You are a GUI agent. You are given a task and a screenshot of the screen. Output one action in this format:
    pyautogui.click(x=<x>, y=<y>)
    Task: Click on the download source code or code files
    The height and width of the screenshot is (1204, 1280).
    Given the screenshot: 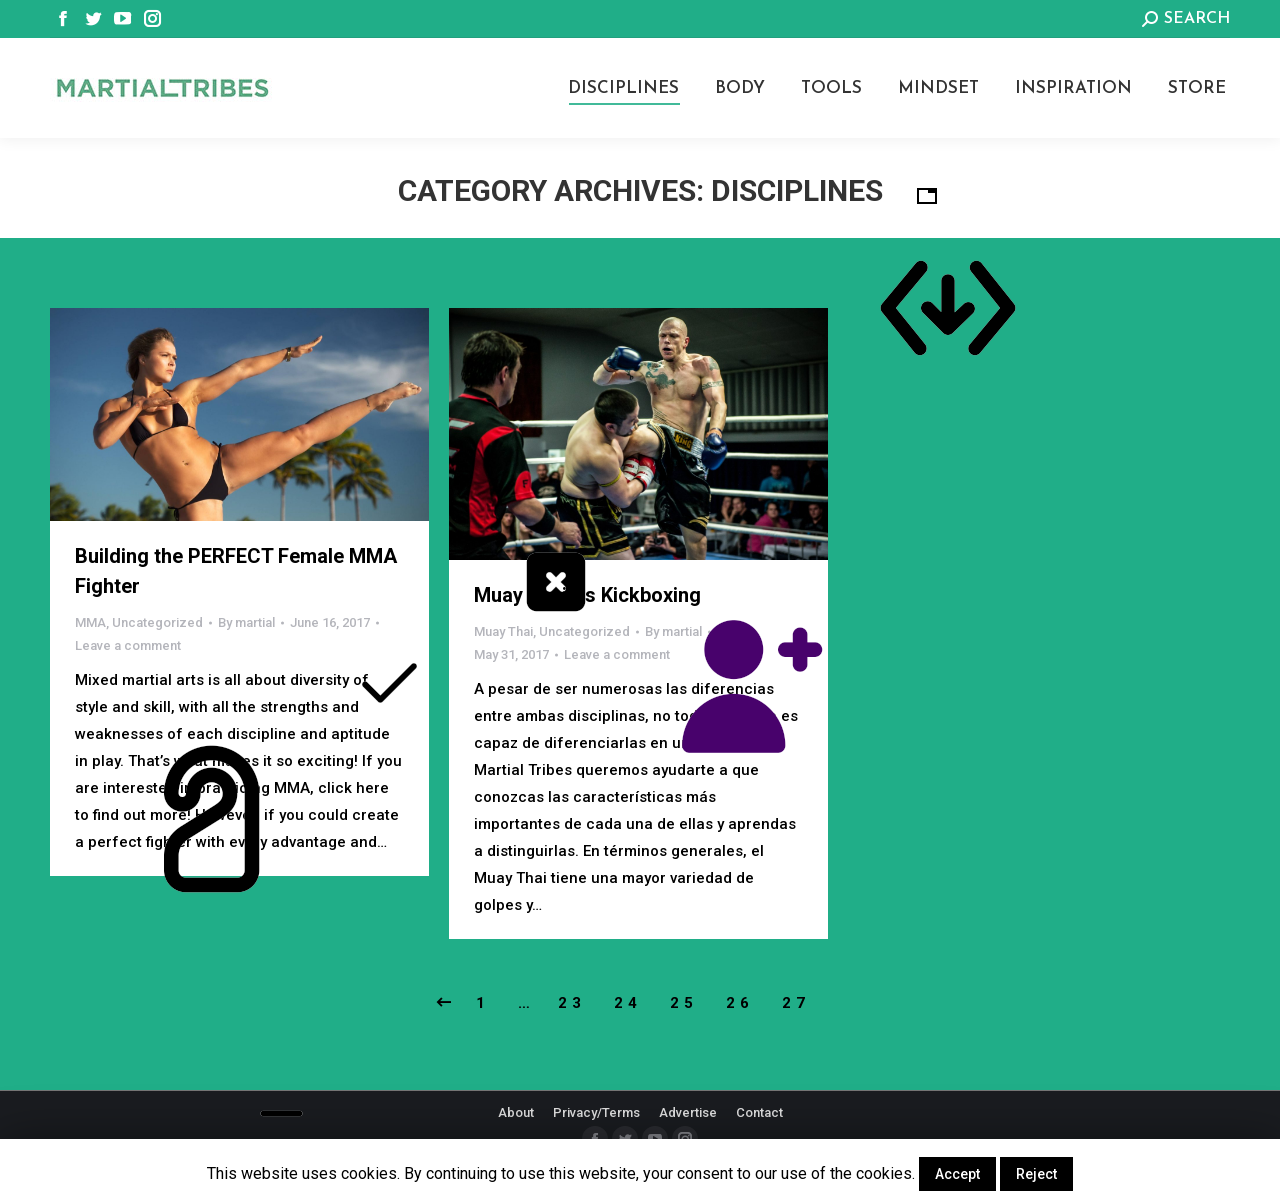 What is the action you would take?
    pyautogui.click(x=948, y=308)
    